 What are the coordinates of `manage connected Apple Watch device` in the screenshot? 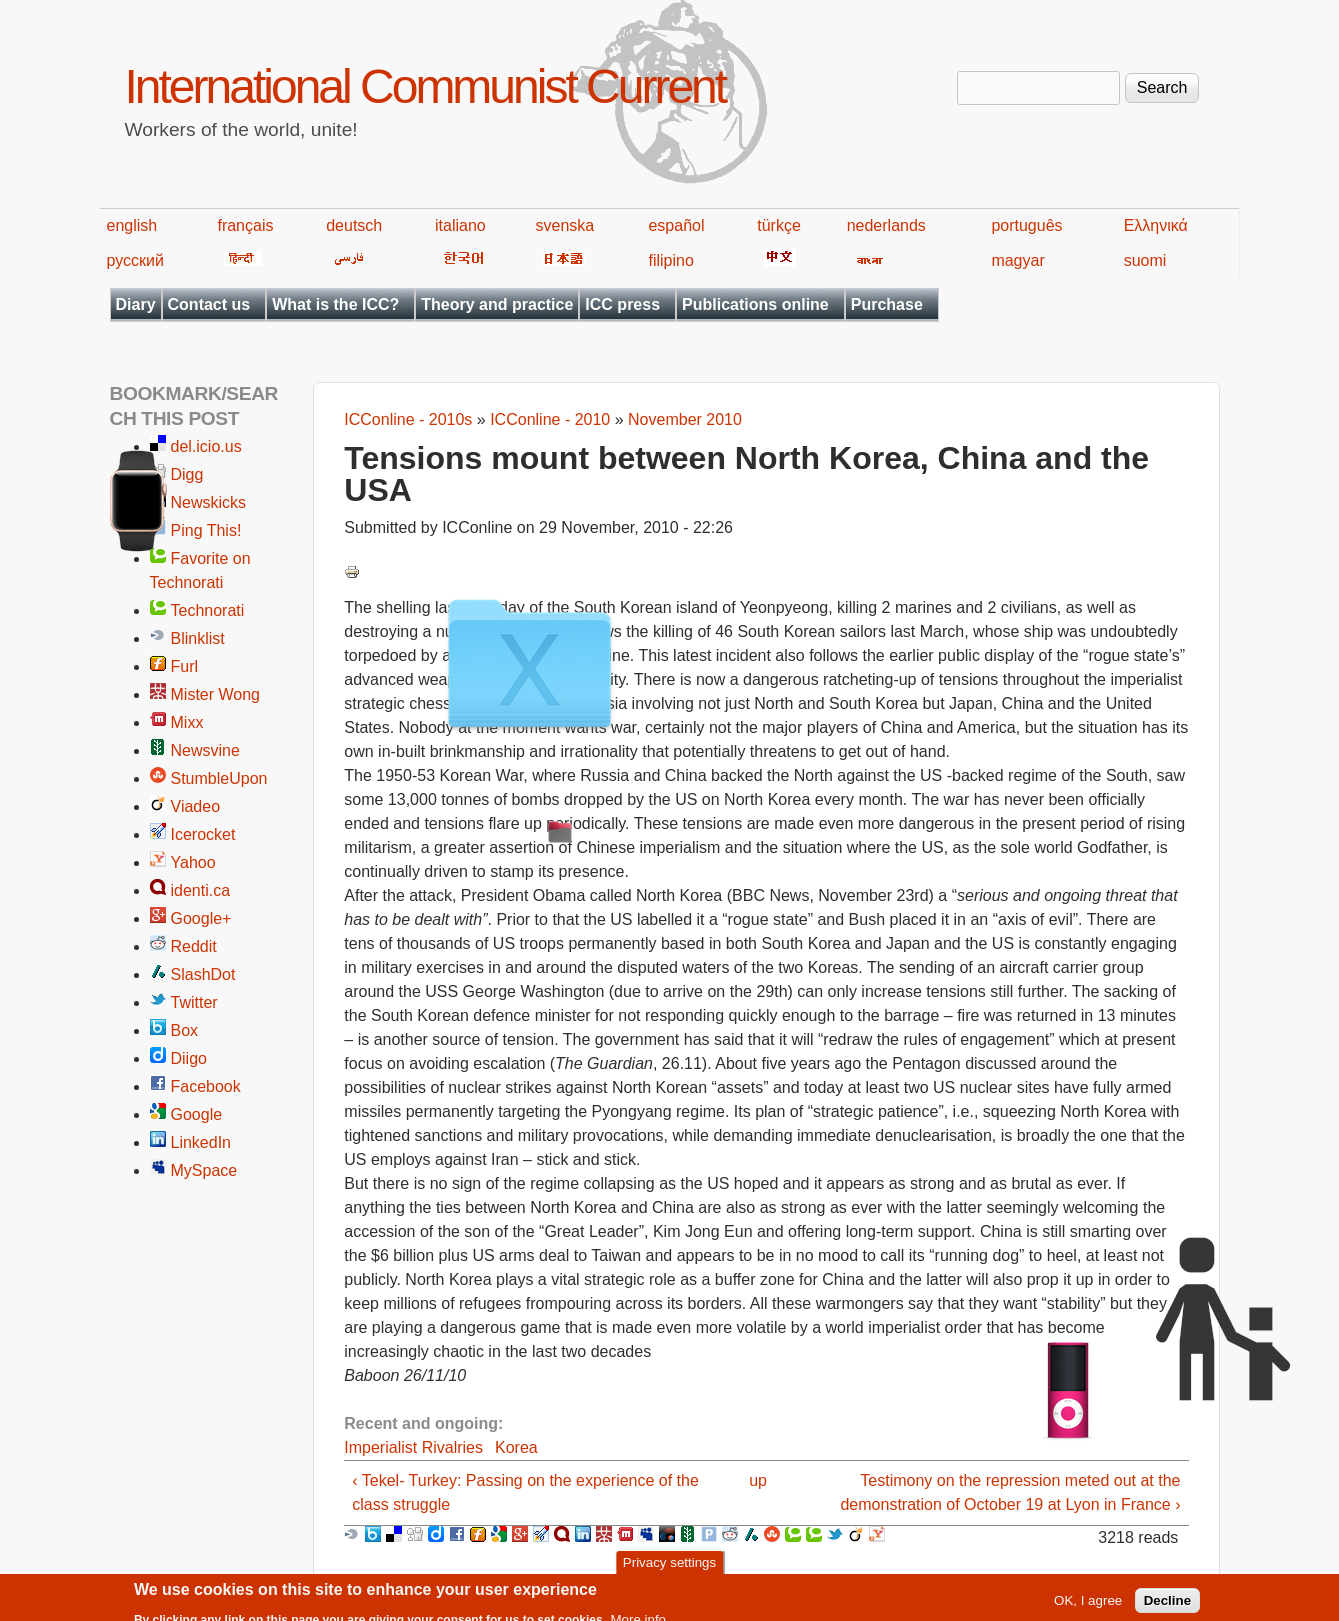 It's located at (137, 501).